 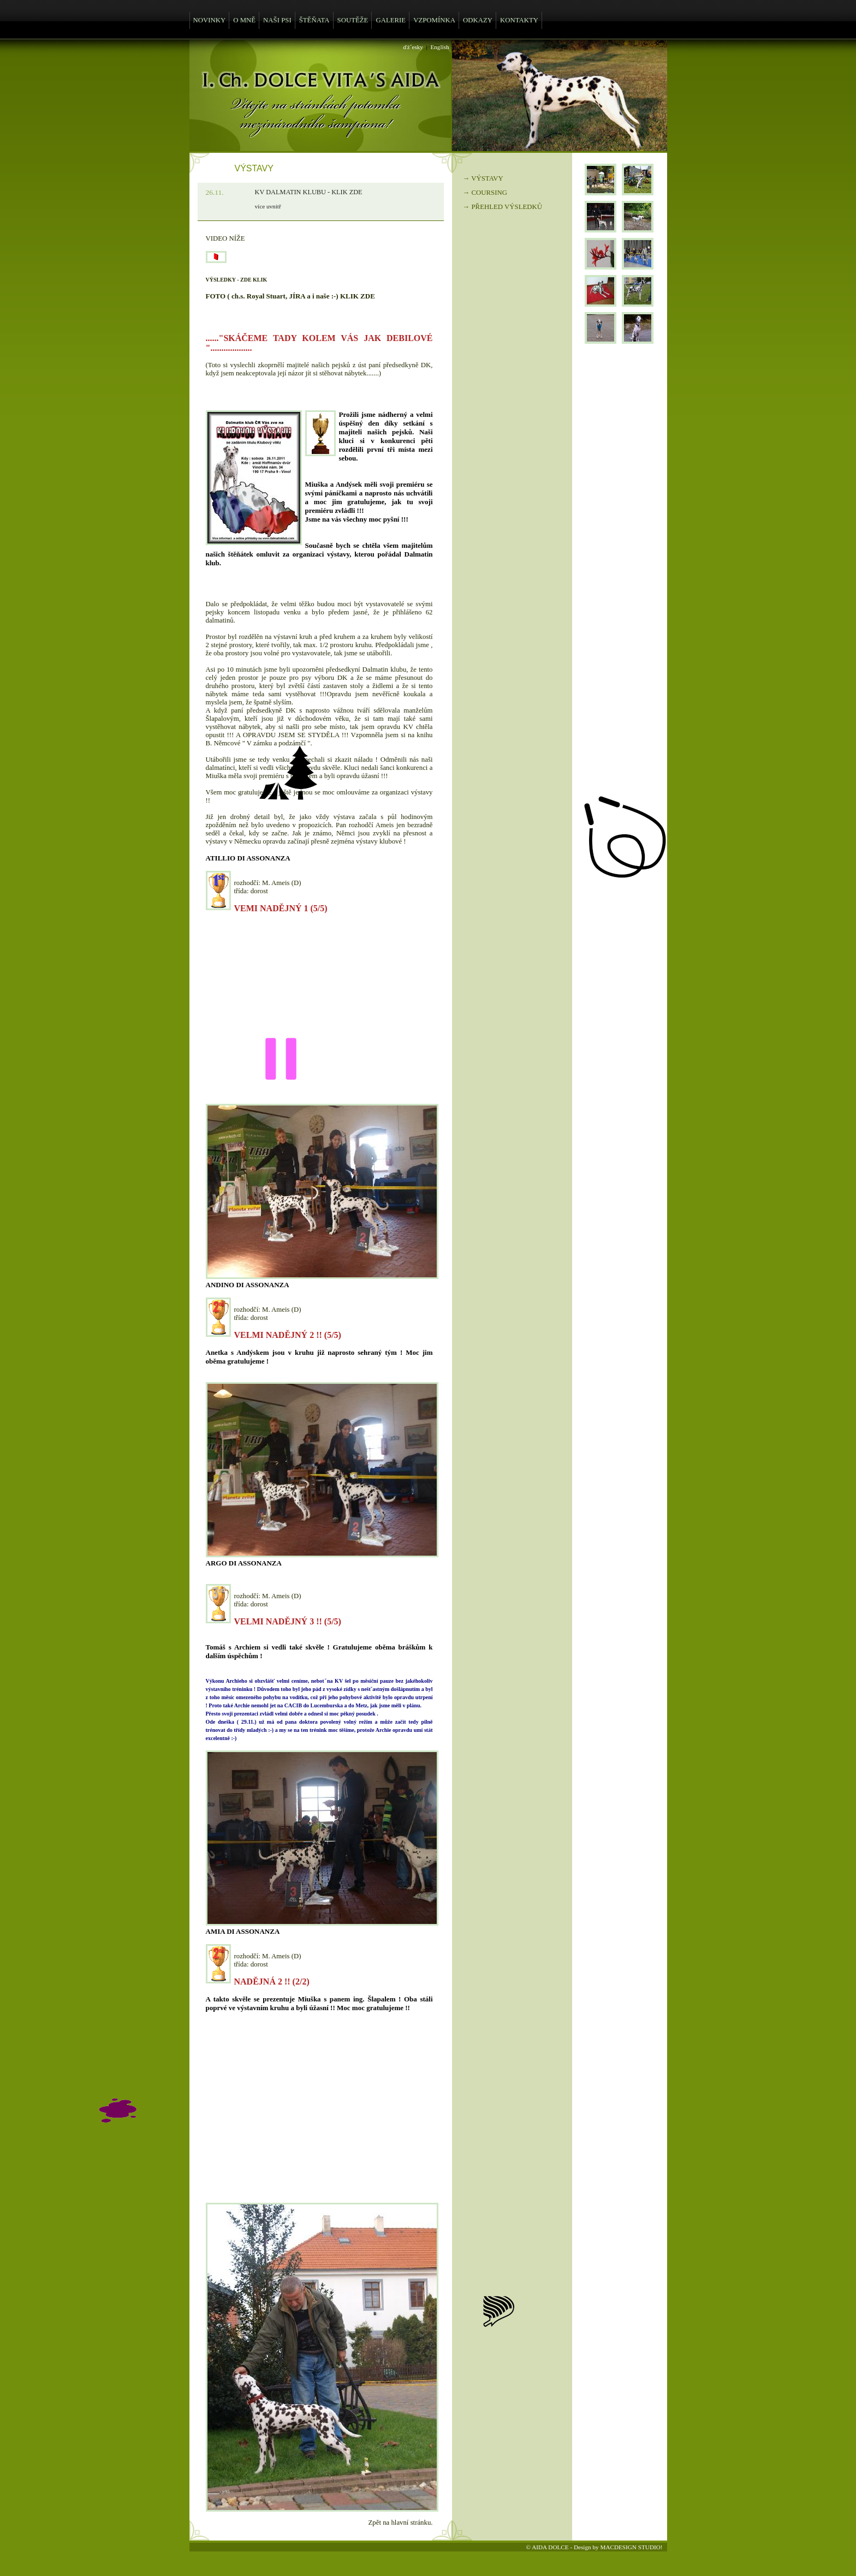 What do you see at coordinates (498, 2311) in the screenshot?
I see `activate wave attack ability` at bounding box center [498, 2311].